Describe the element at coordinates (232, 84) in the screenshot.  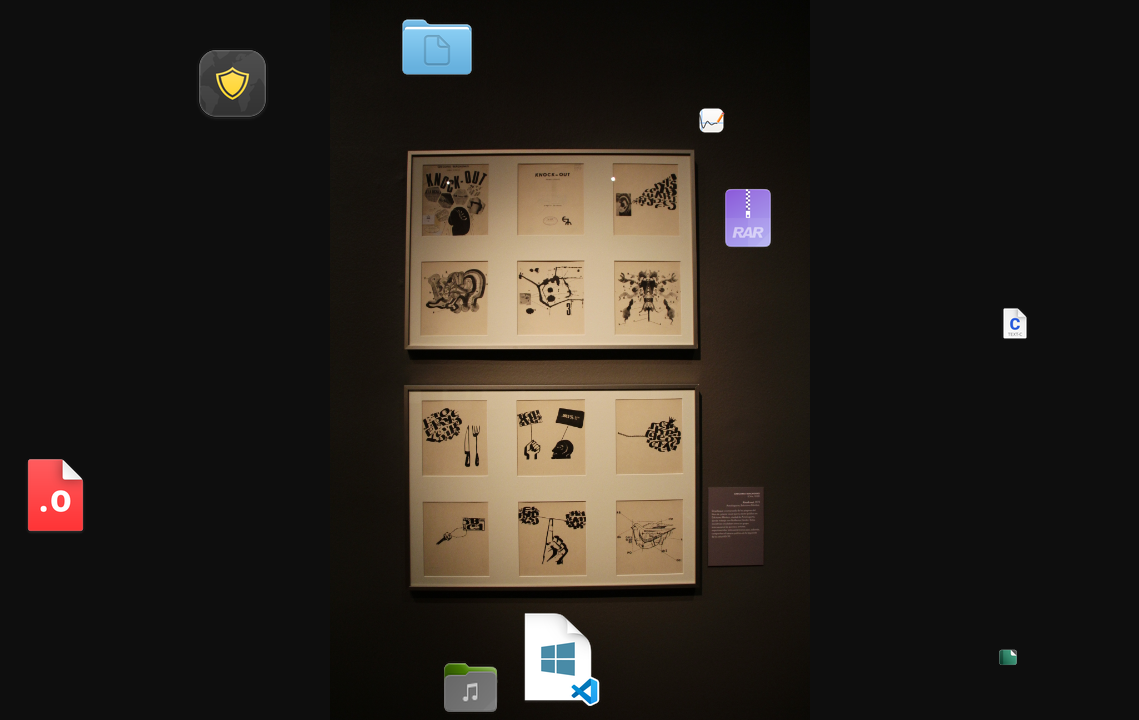
I see `open vpn settings and preferences` at that location.